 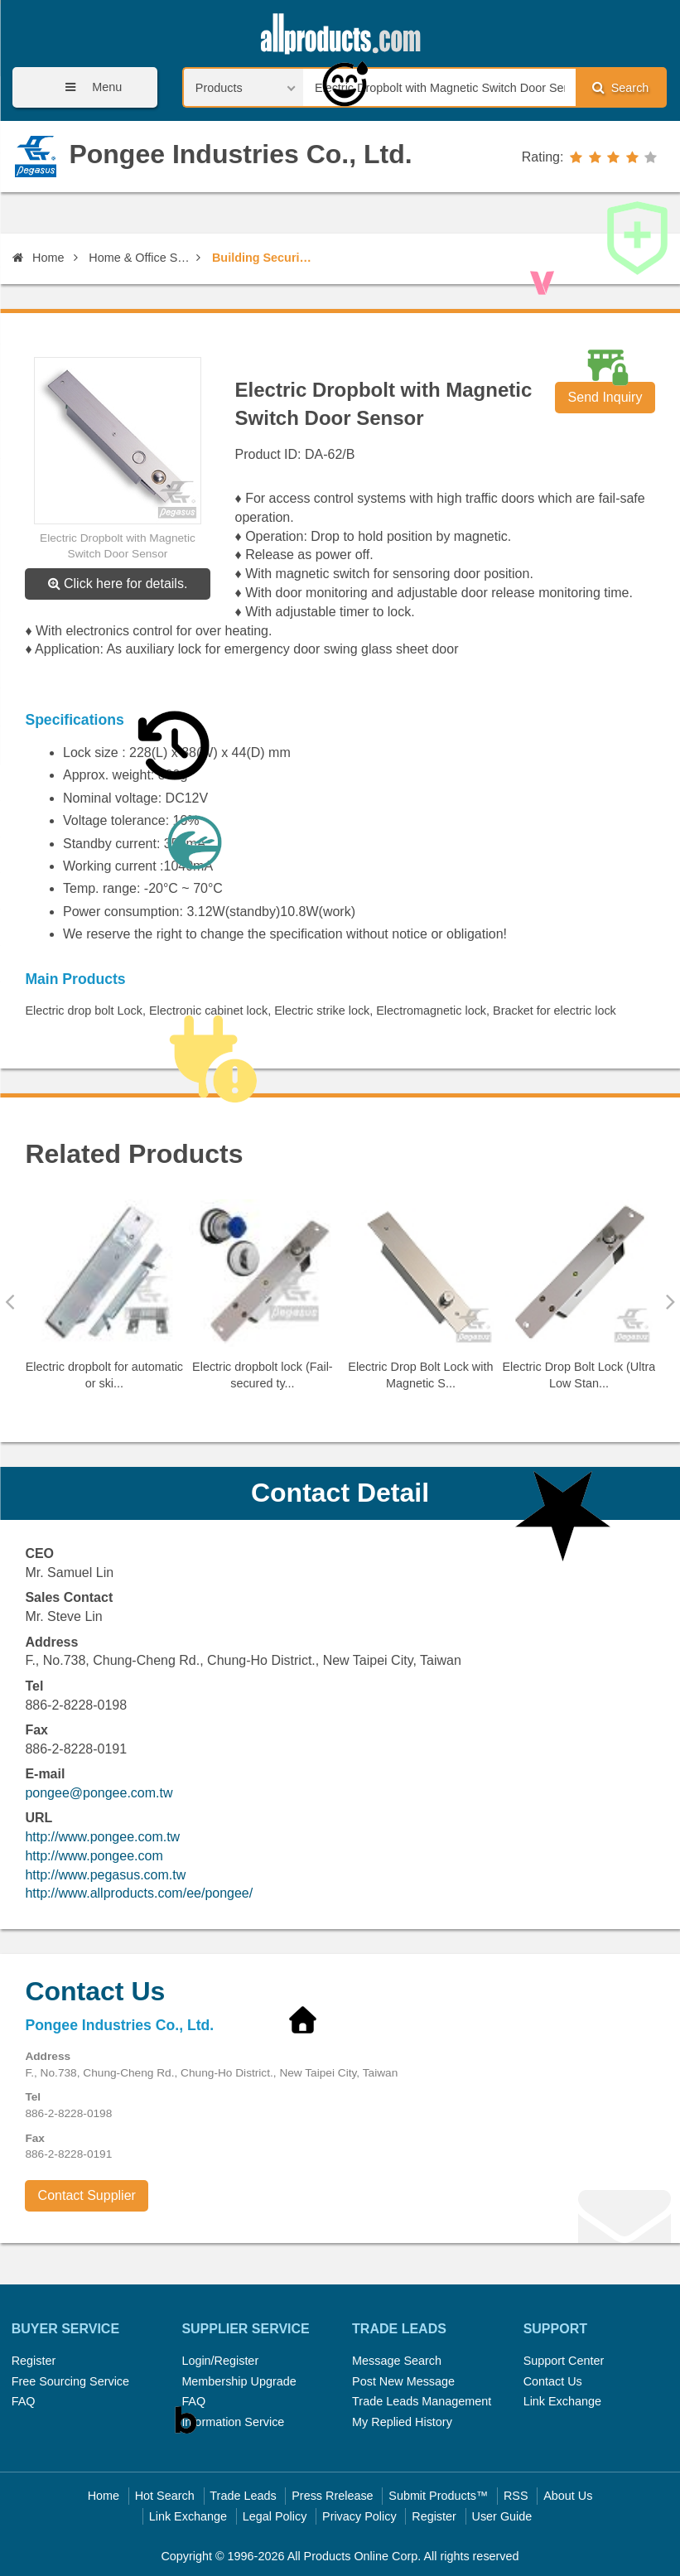 What do you see at coordinates (175, 745) in the screenshot?
I see `view history or recent activity` at bounding box center [175, 745].